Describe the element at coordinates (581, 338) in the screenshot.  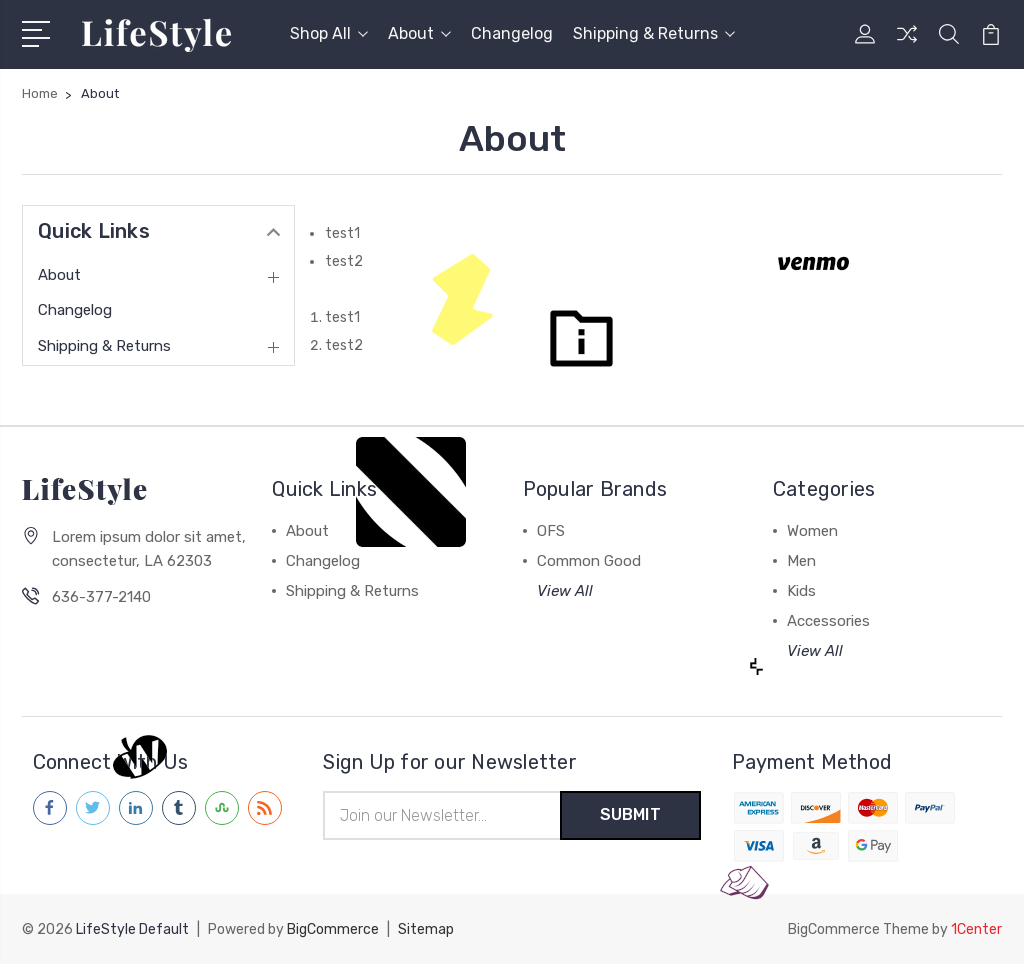
I see `view folder details or properties` at that location.